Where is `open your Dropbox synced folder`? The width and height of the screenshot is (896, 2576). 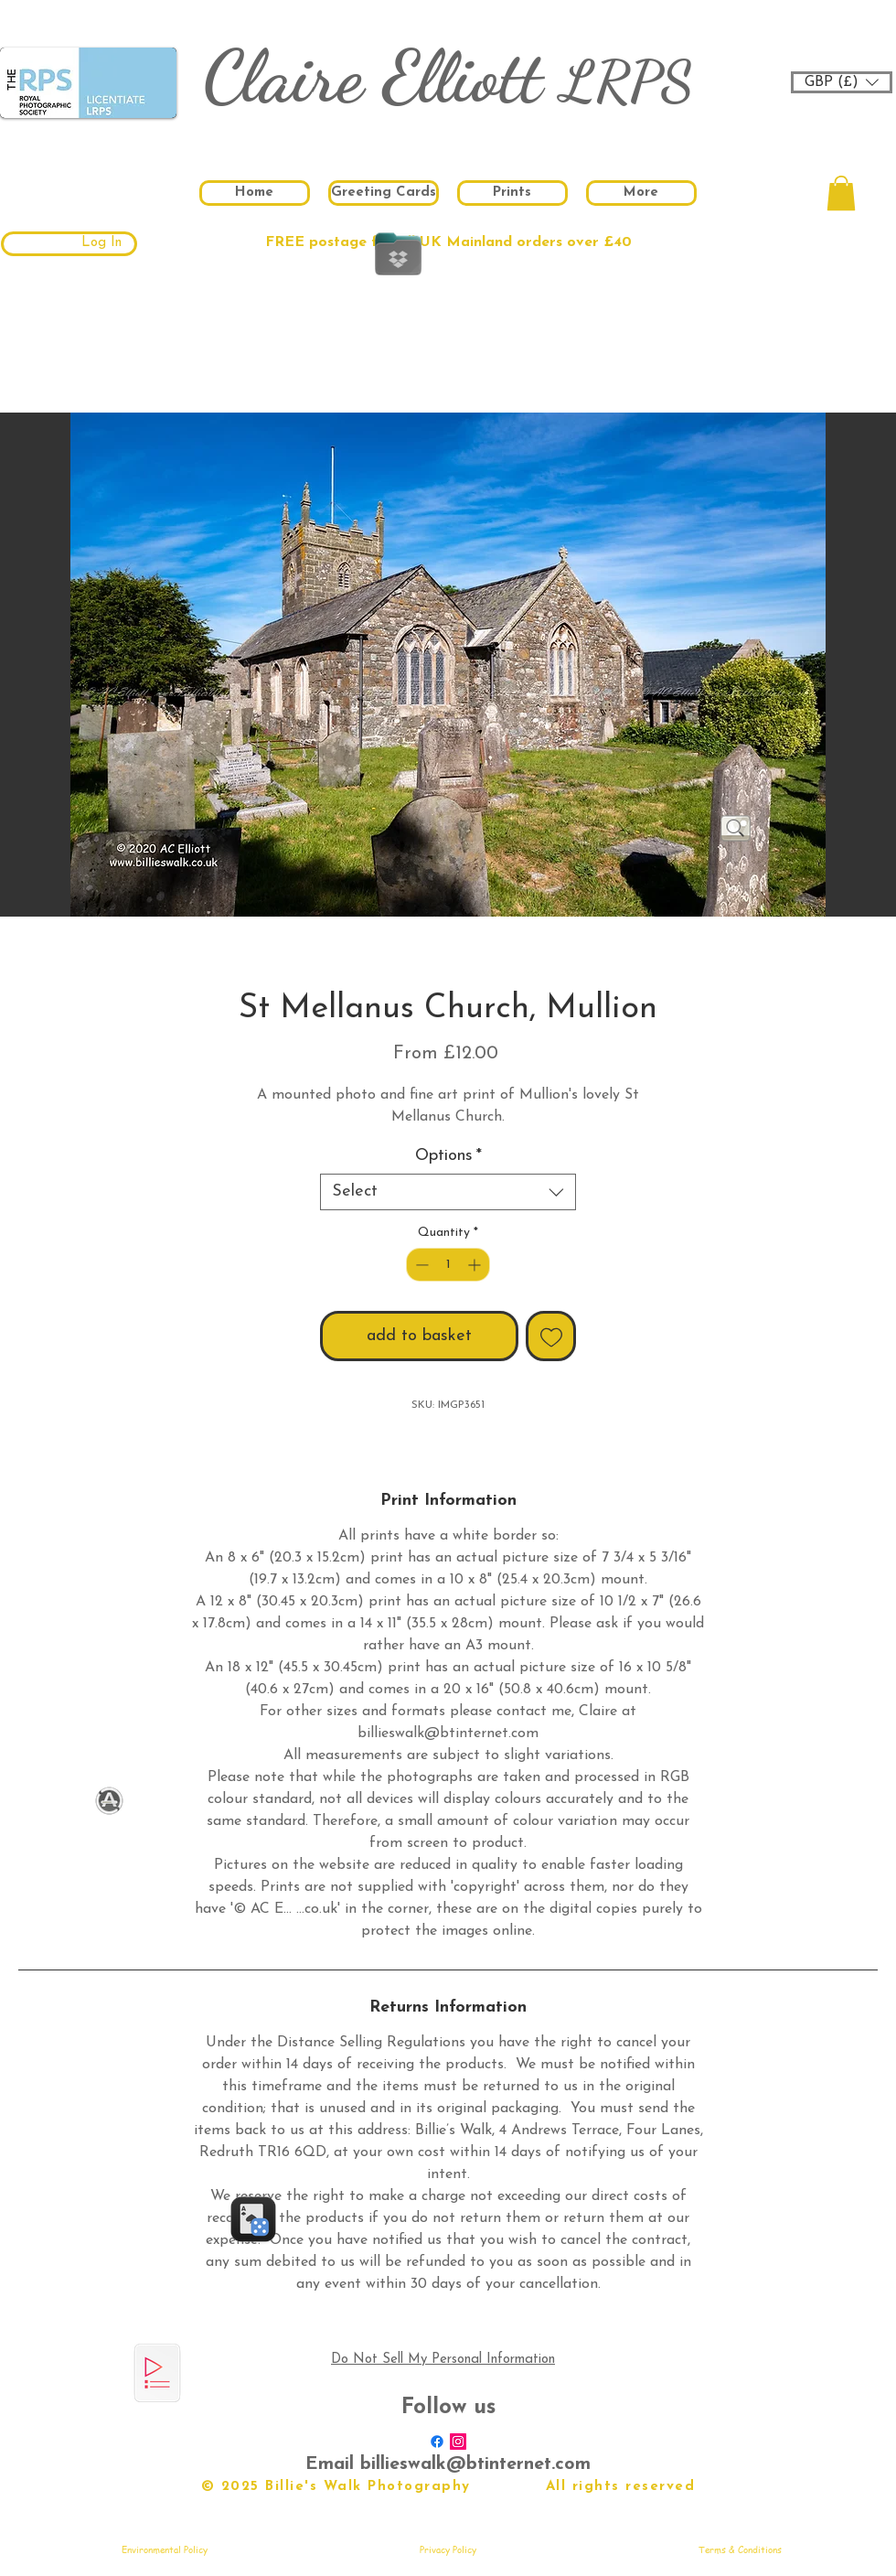 open your Dropbox synced folder is located at coordinates (398, 253).